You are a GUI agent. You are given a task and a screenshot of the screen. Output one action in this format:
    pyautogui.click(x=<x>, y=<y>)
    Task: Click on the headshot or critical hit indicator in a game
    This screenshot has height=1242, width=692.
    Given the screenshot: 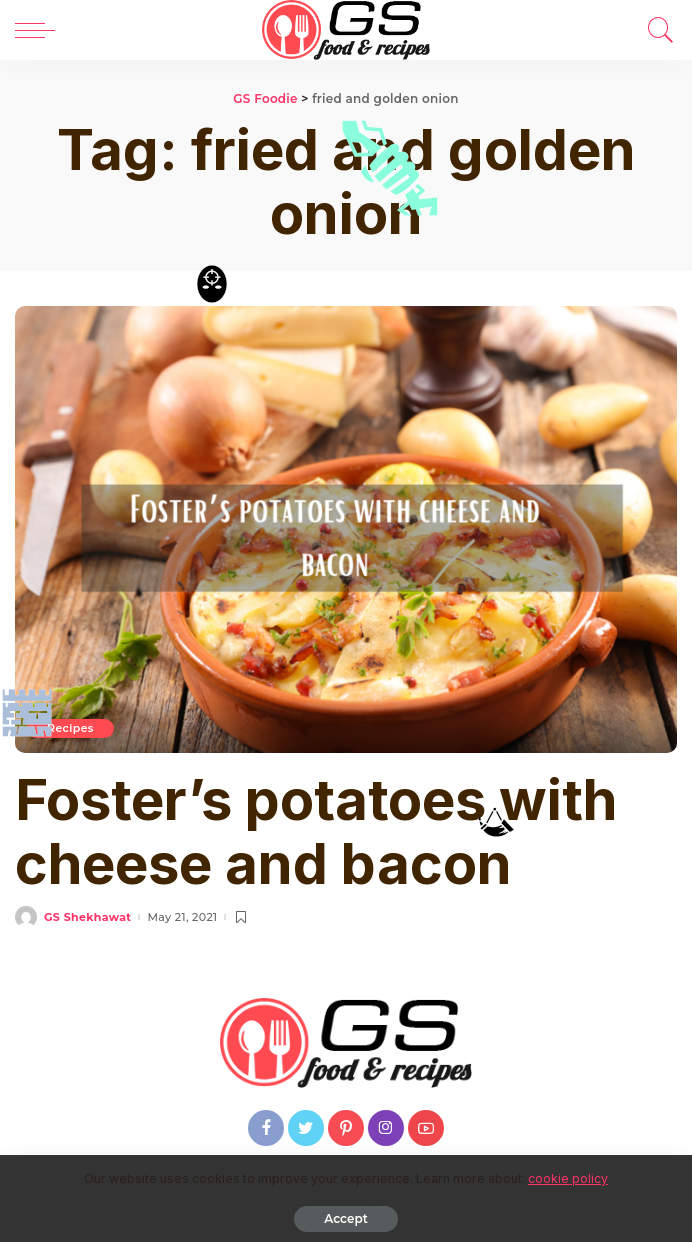 What is the action you would take?
    pyautogui.click(x=212, y=284)
    